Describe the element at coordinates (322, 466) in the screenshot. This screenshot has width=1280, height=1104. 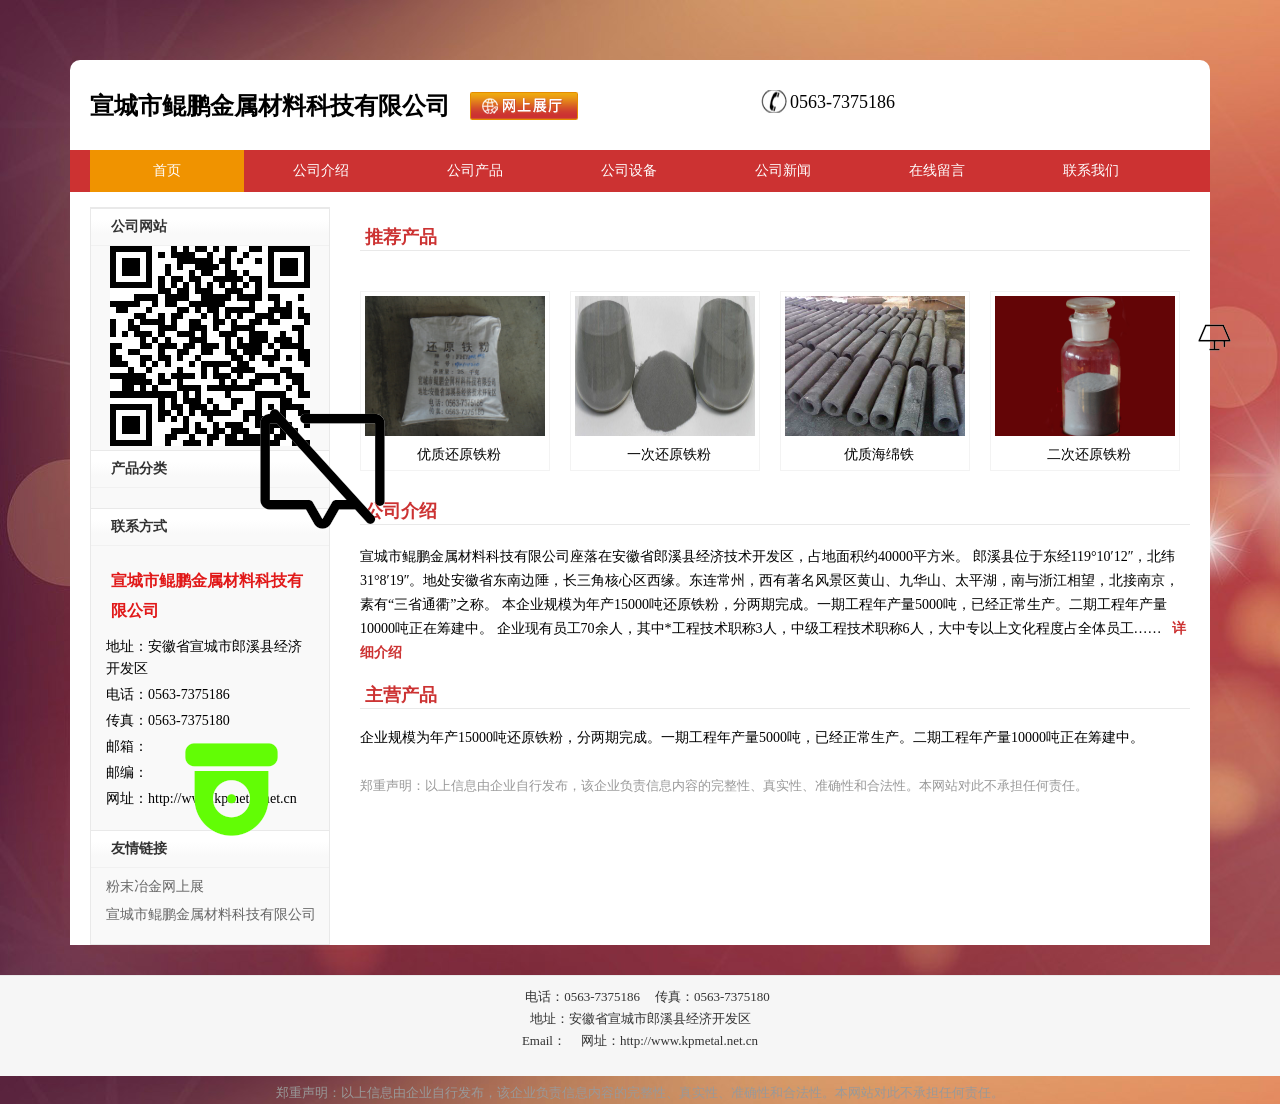
I see `mute or disable chat notifications` at that location.